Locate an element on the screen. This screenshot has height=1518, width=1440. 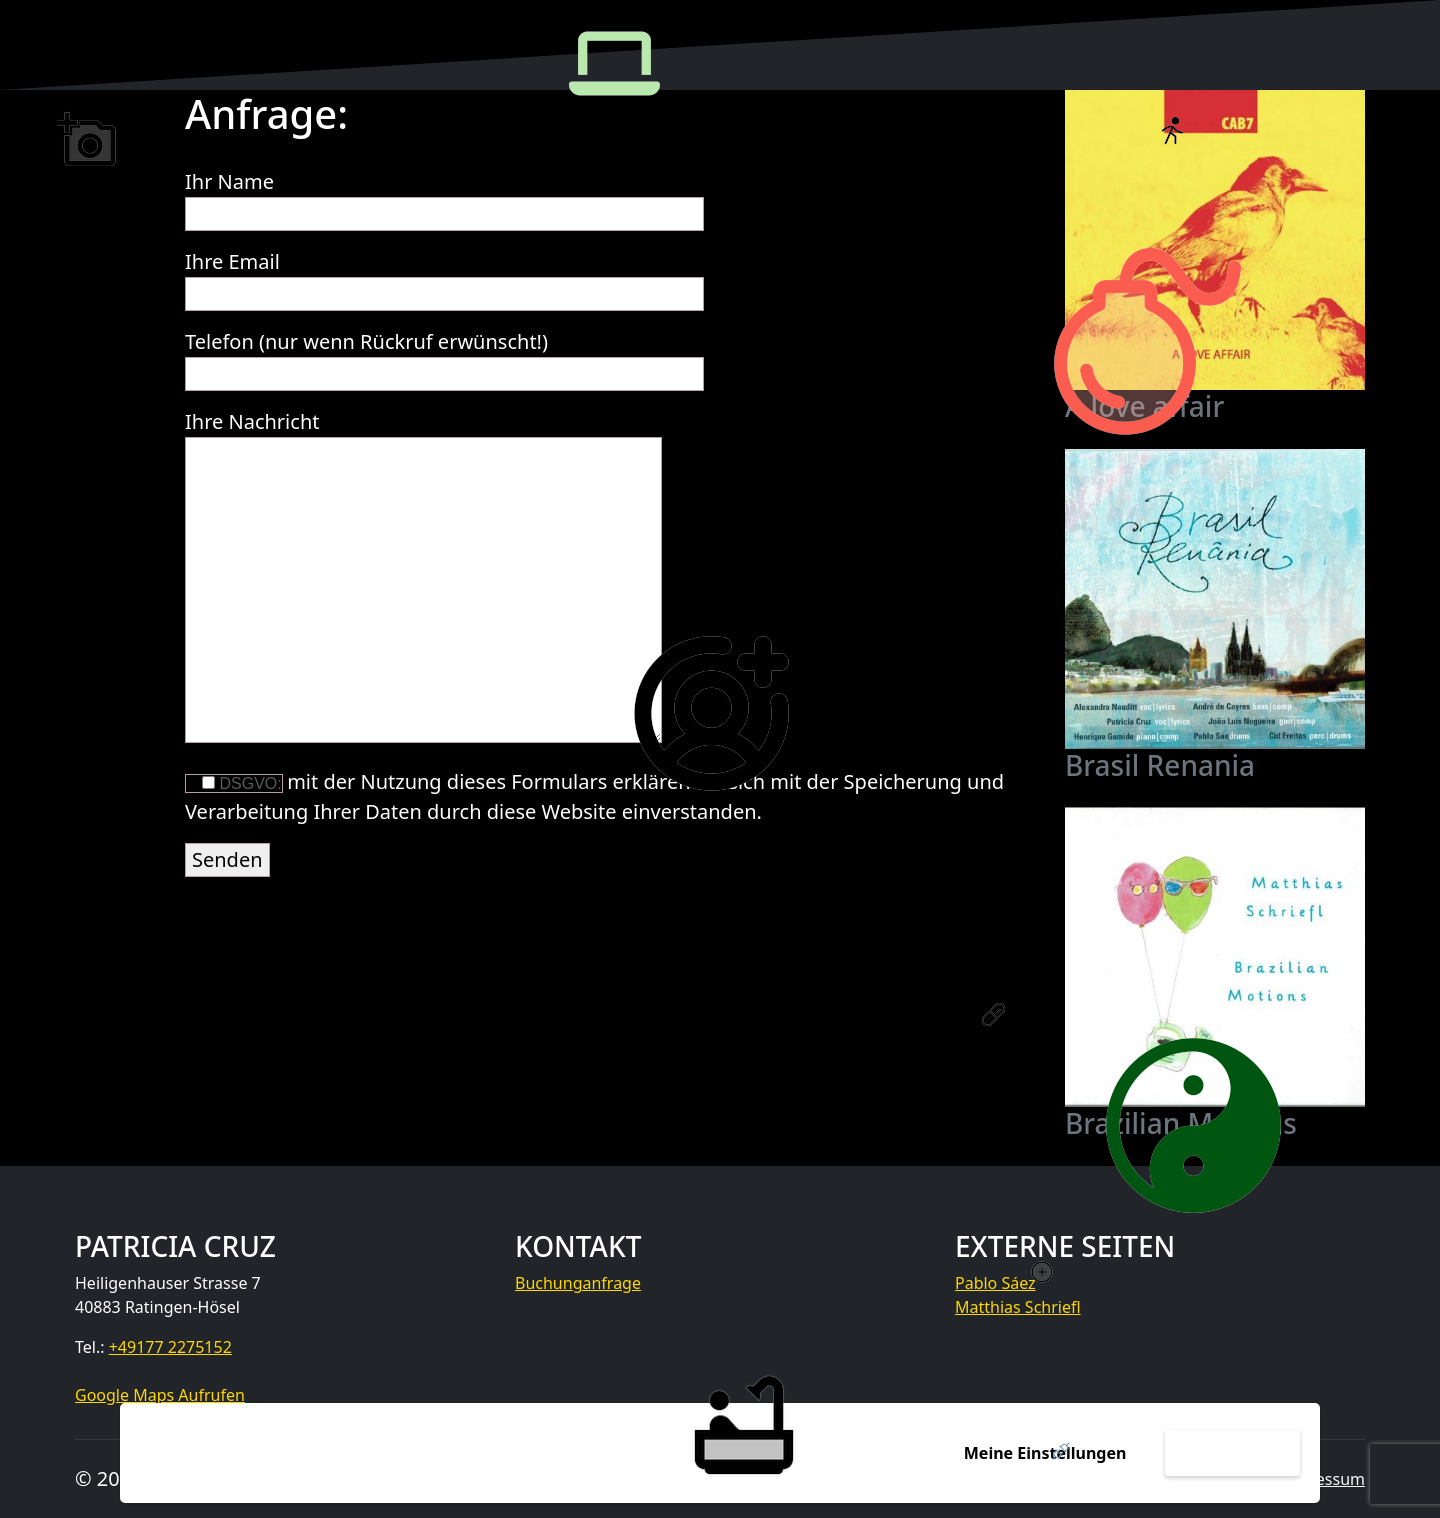
add a new user or contact is located at coordinates (711, 713).